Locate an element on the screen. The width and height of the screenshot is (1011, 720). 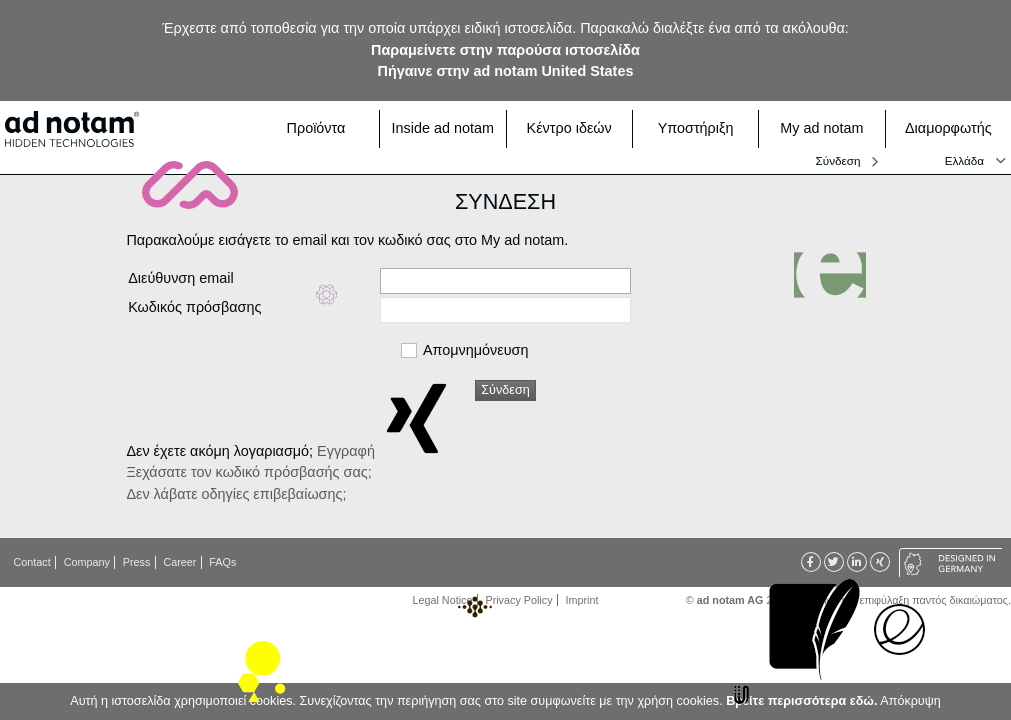
maze user testing platform logo is located at coordinates (190, 185).